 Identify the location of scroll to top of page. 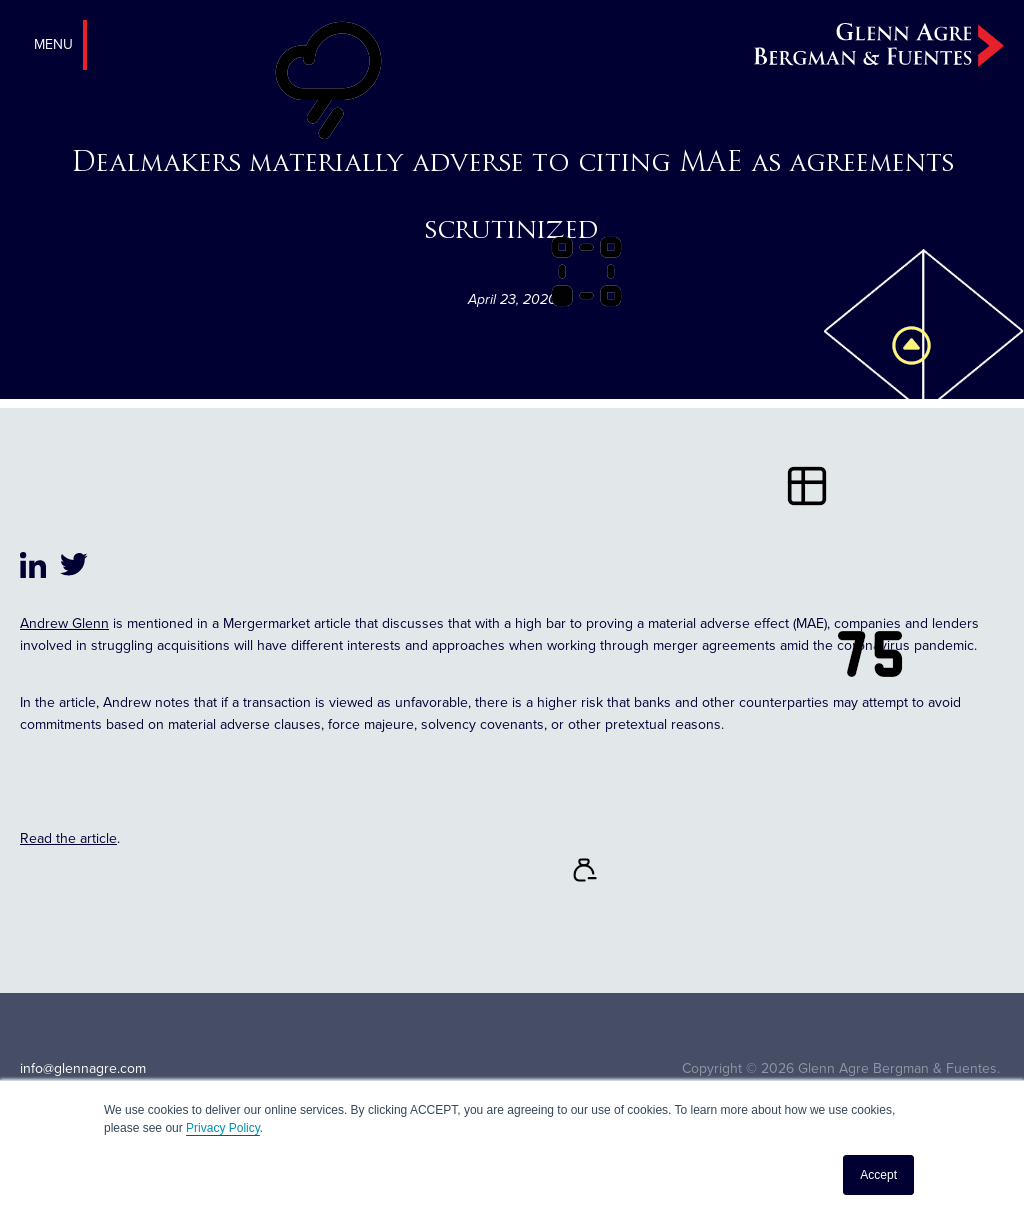
(911, 345).